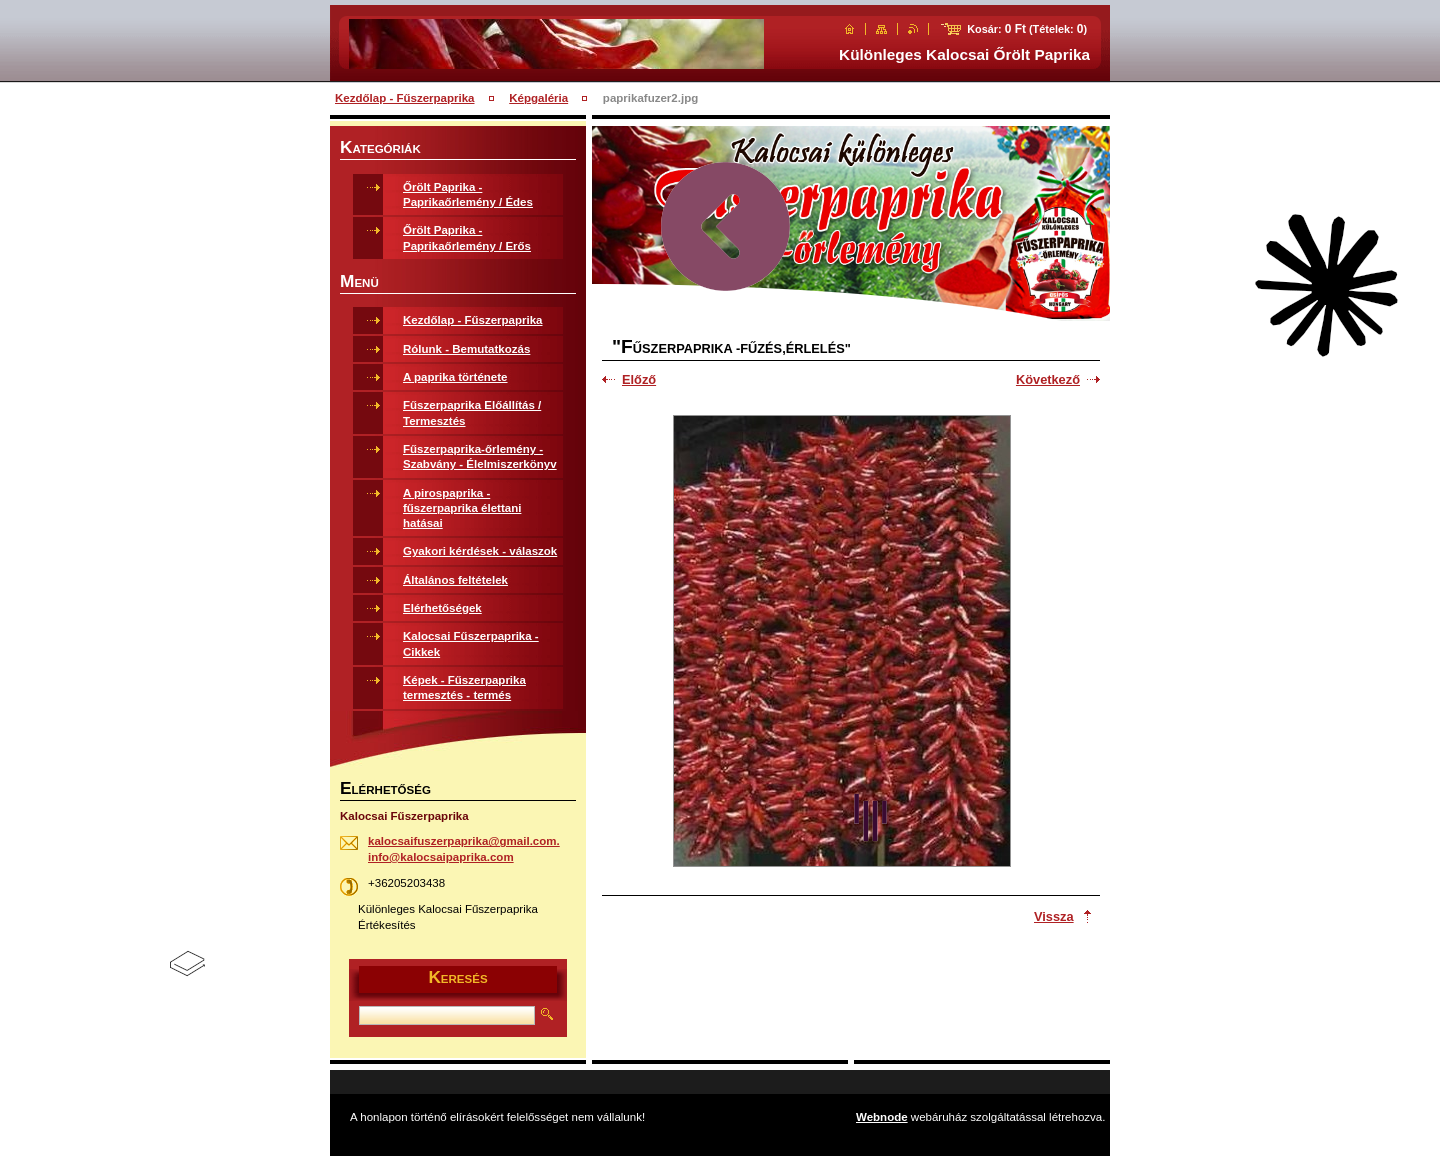 The height and width of the screenshot is (1156, 1440). I want to click on LBRY decentralized content platform logo, so click(187, 963).